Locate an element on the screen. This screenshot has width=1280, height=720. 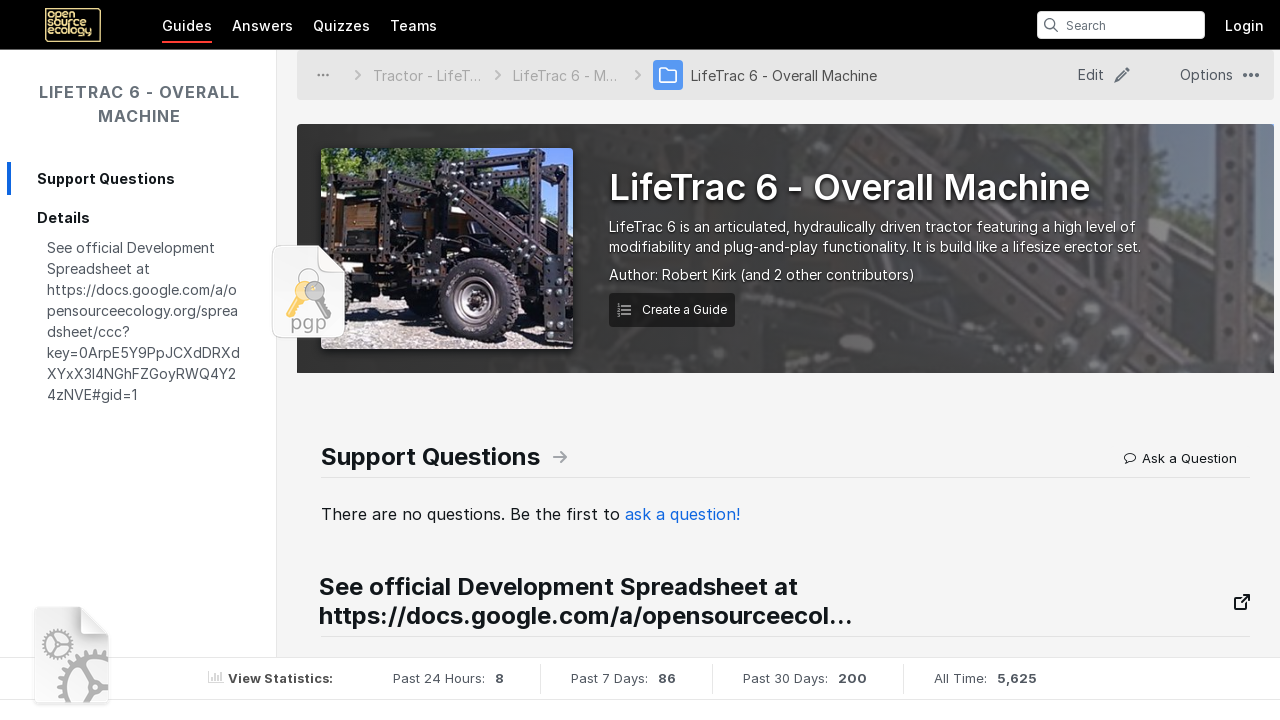
a PGP encryption key file is located at coordinates (308, 291).